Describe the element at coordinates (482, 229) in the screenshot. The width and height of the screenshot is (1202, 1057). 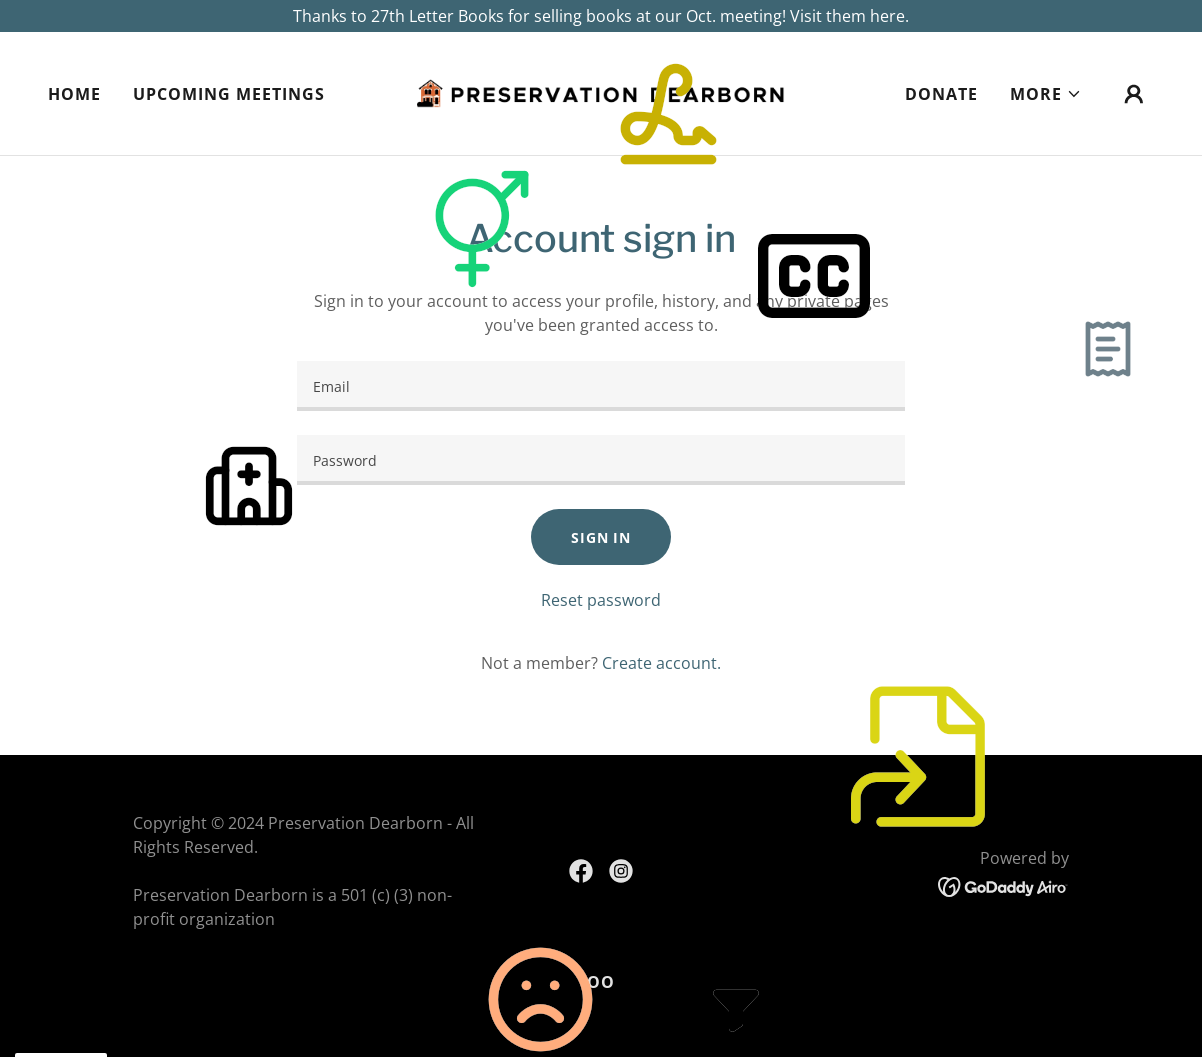
I see `select gender or sex options` at that location.